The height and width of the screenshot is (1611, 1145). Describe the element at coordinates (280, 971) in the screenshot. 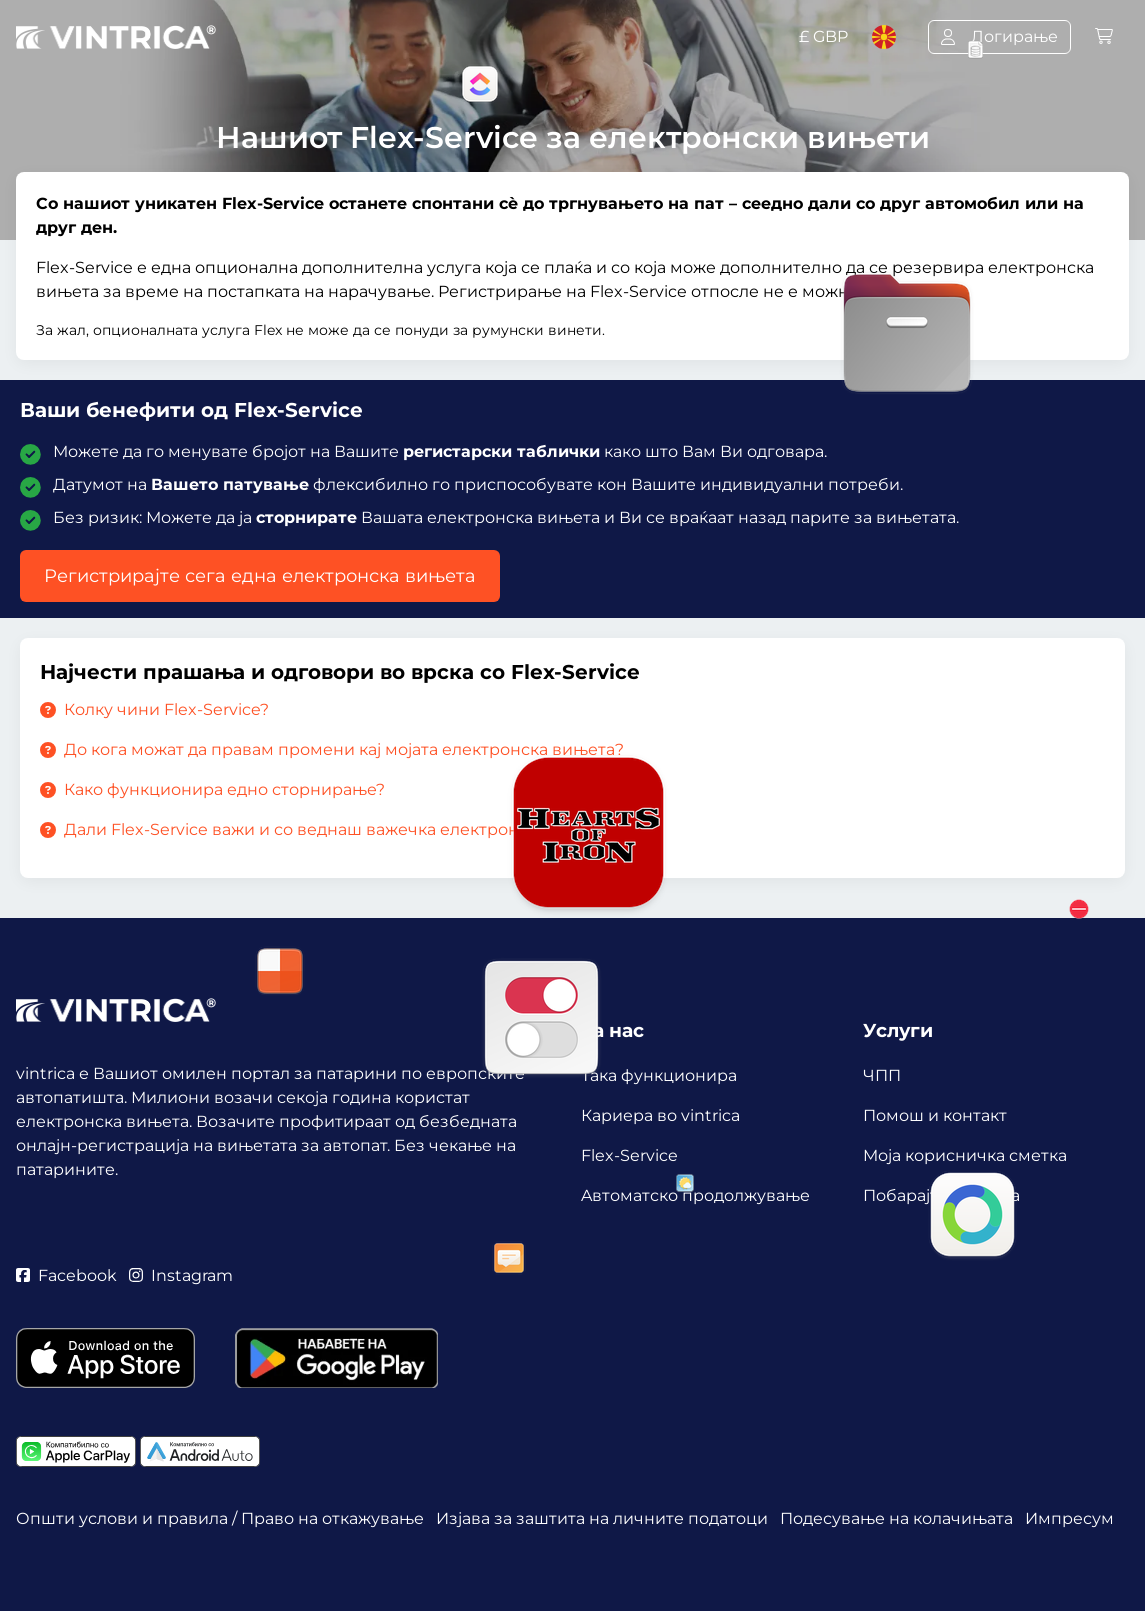

I see `switch to the top-left workspace` at that location.